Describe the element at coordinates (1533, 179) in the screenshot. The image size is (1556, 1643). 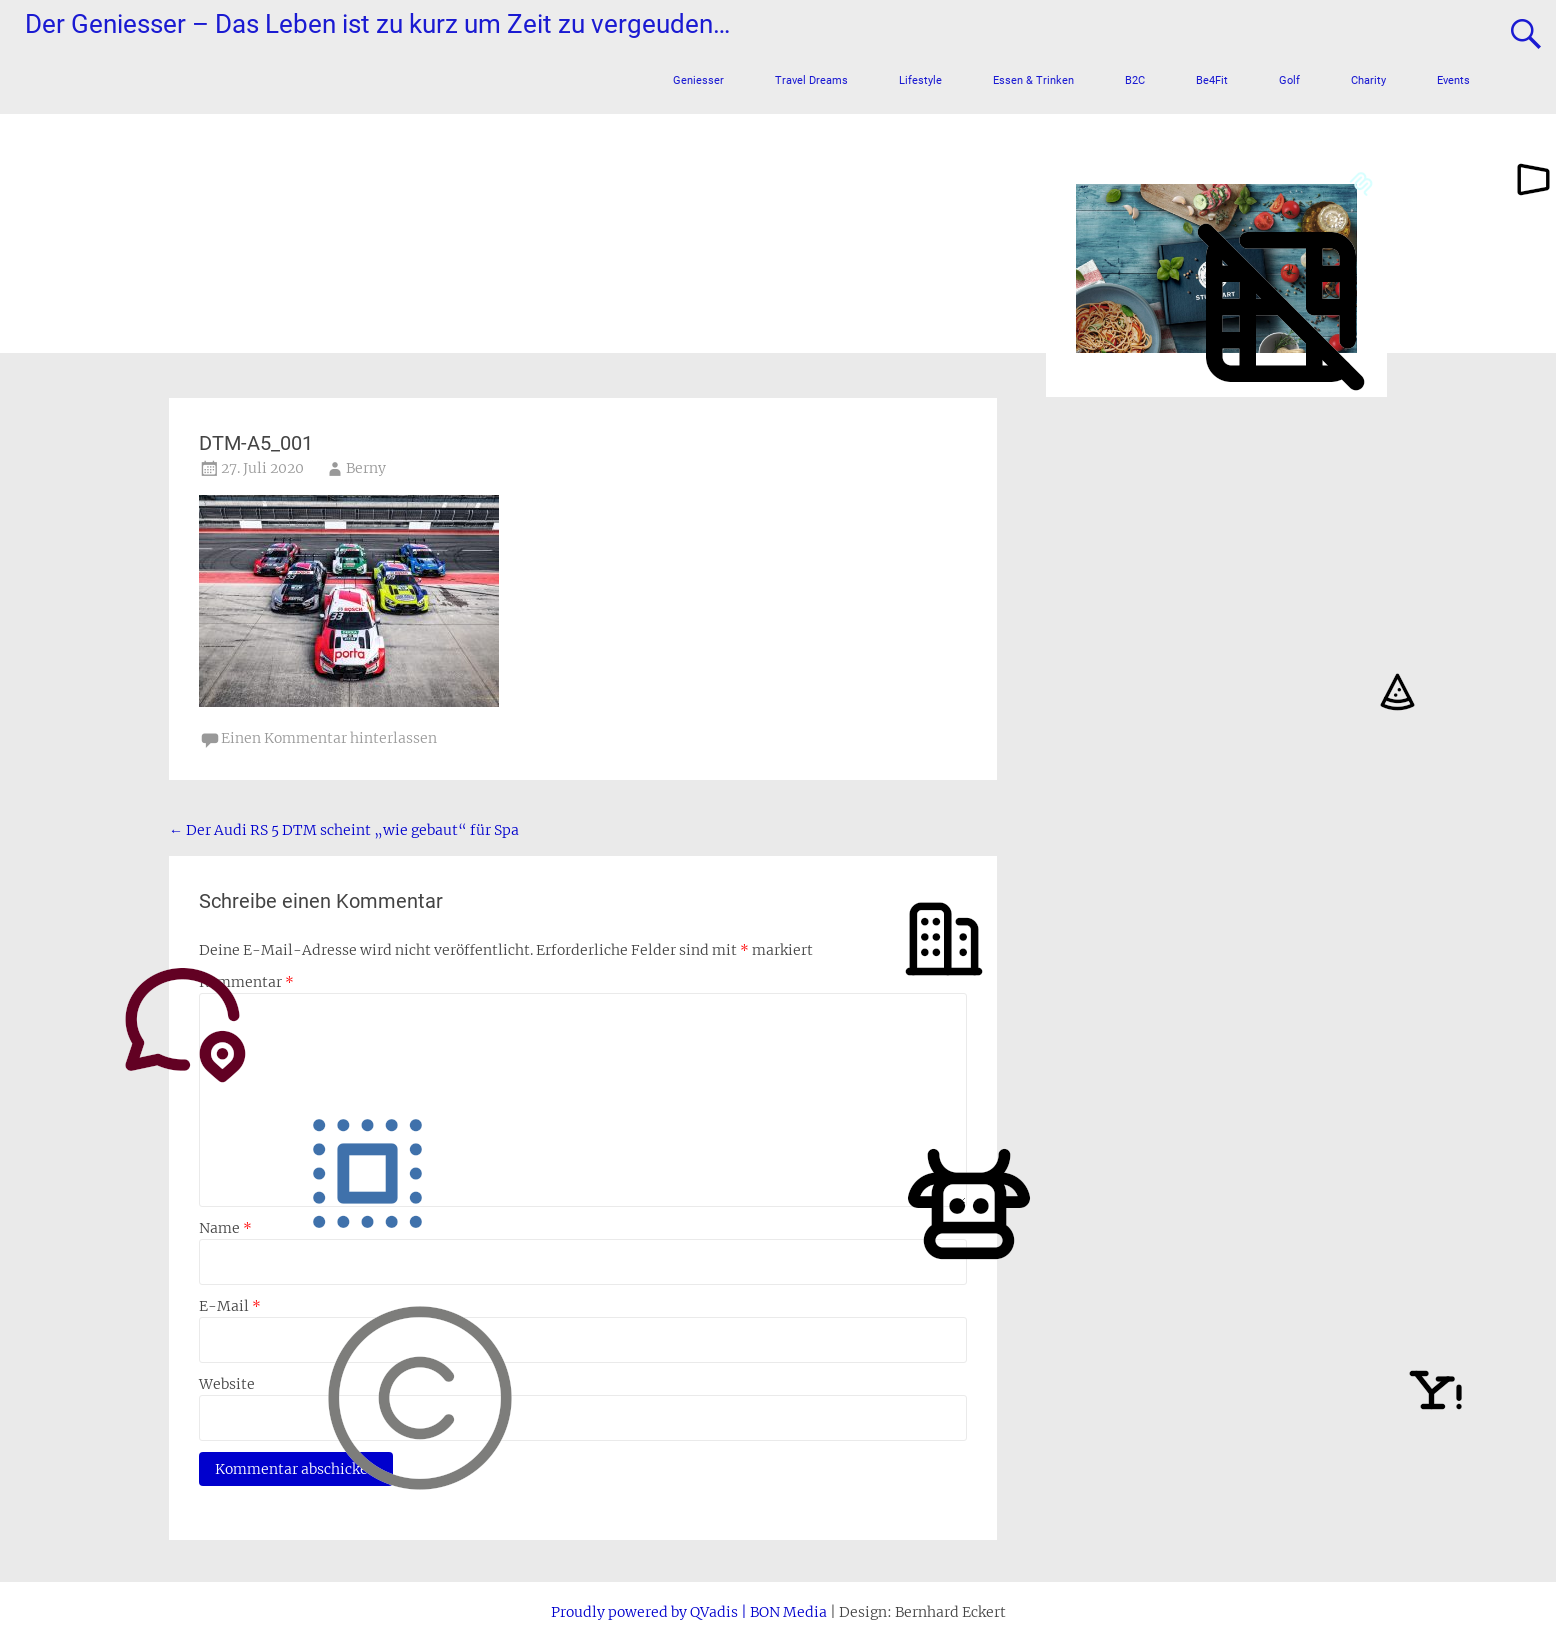
I see `skew or shear object horizontally` at that location.